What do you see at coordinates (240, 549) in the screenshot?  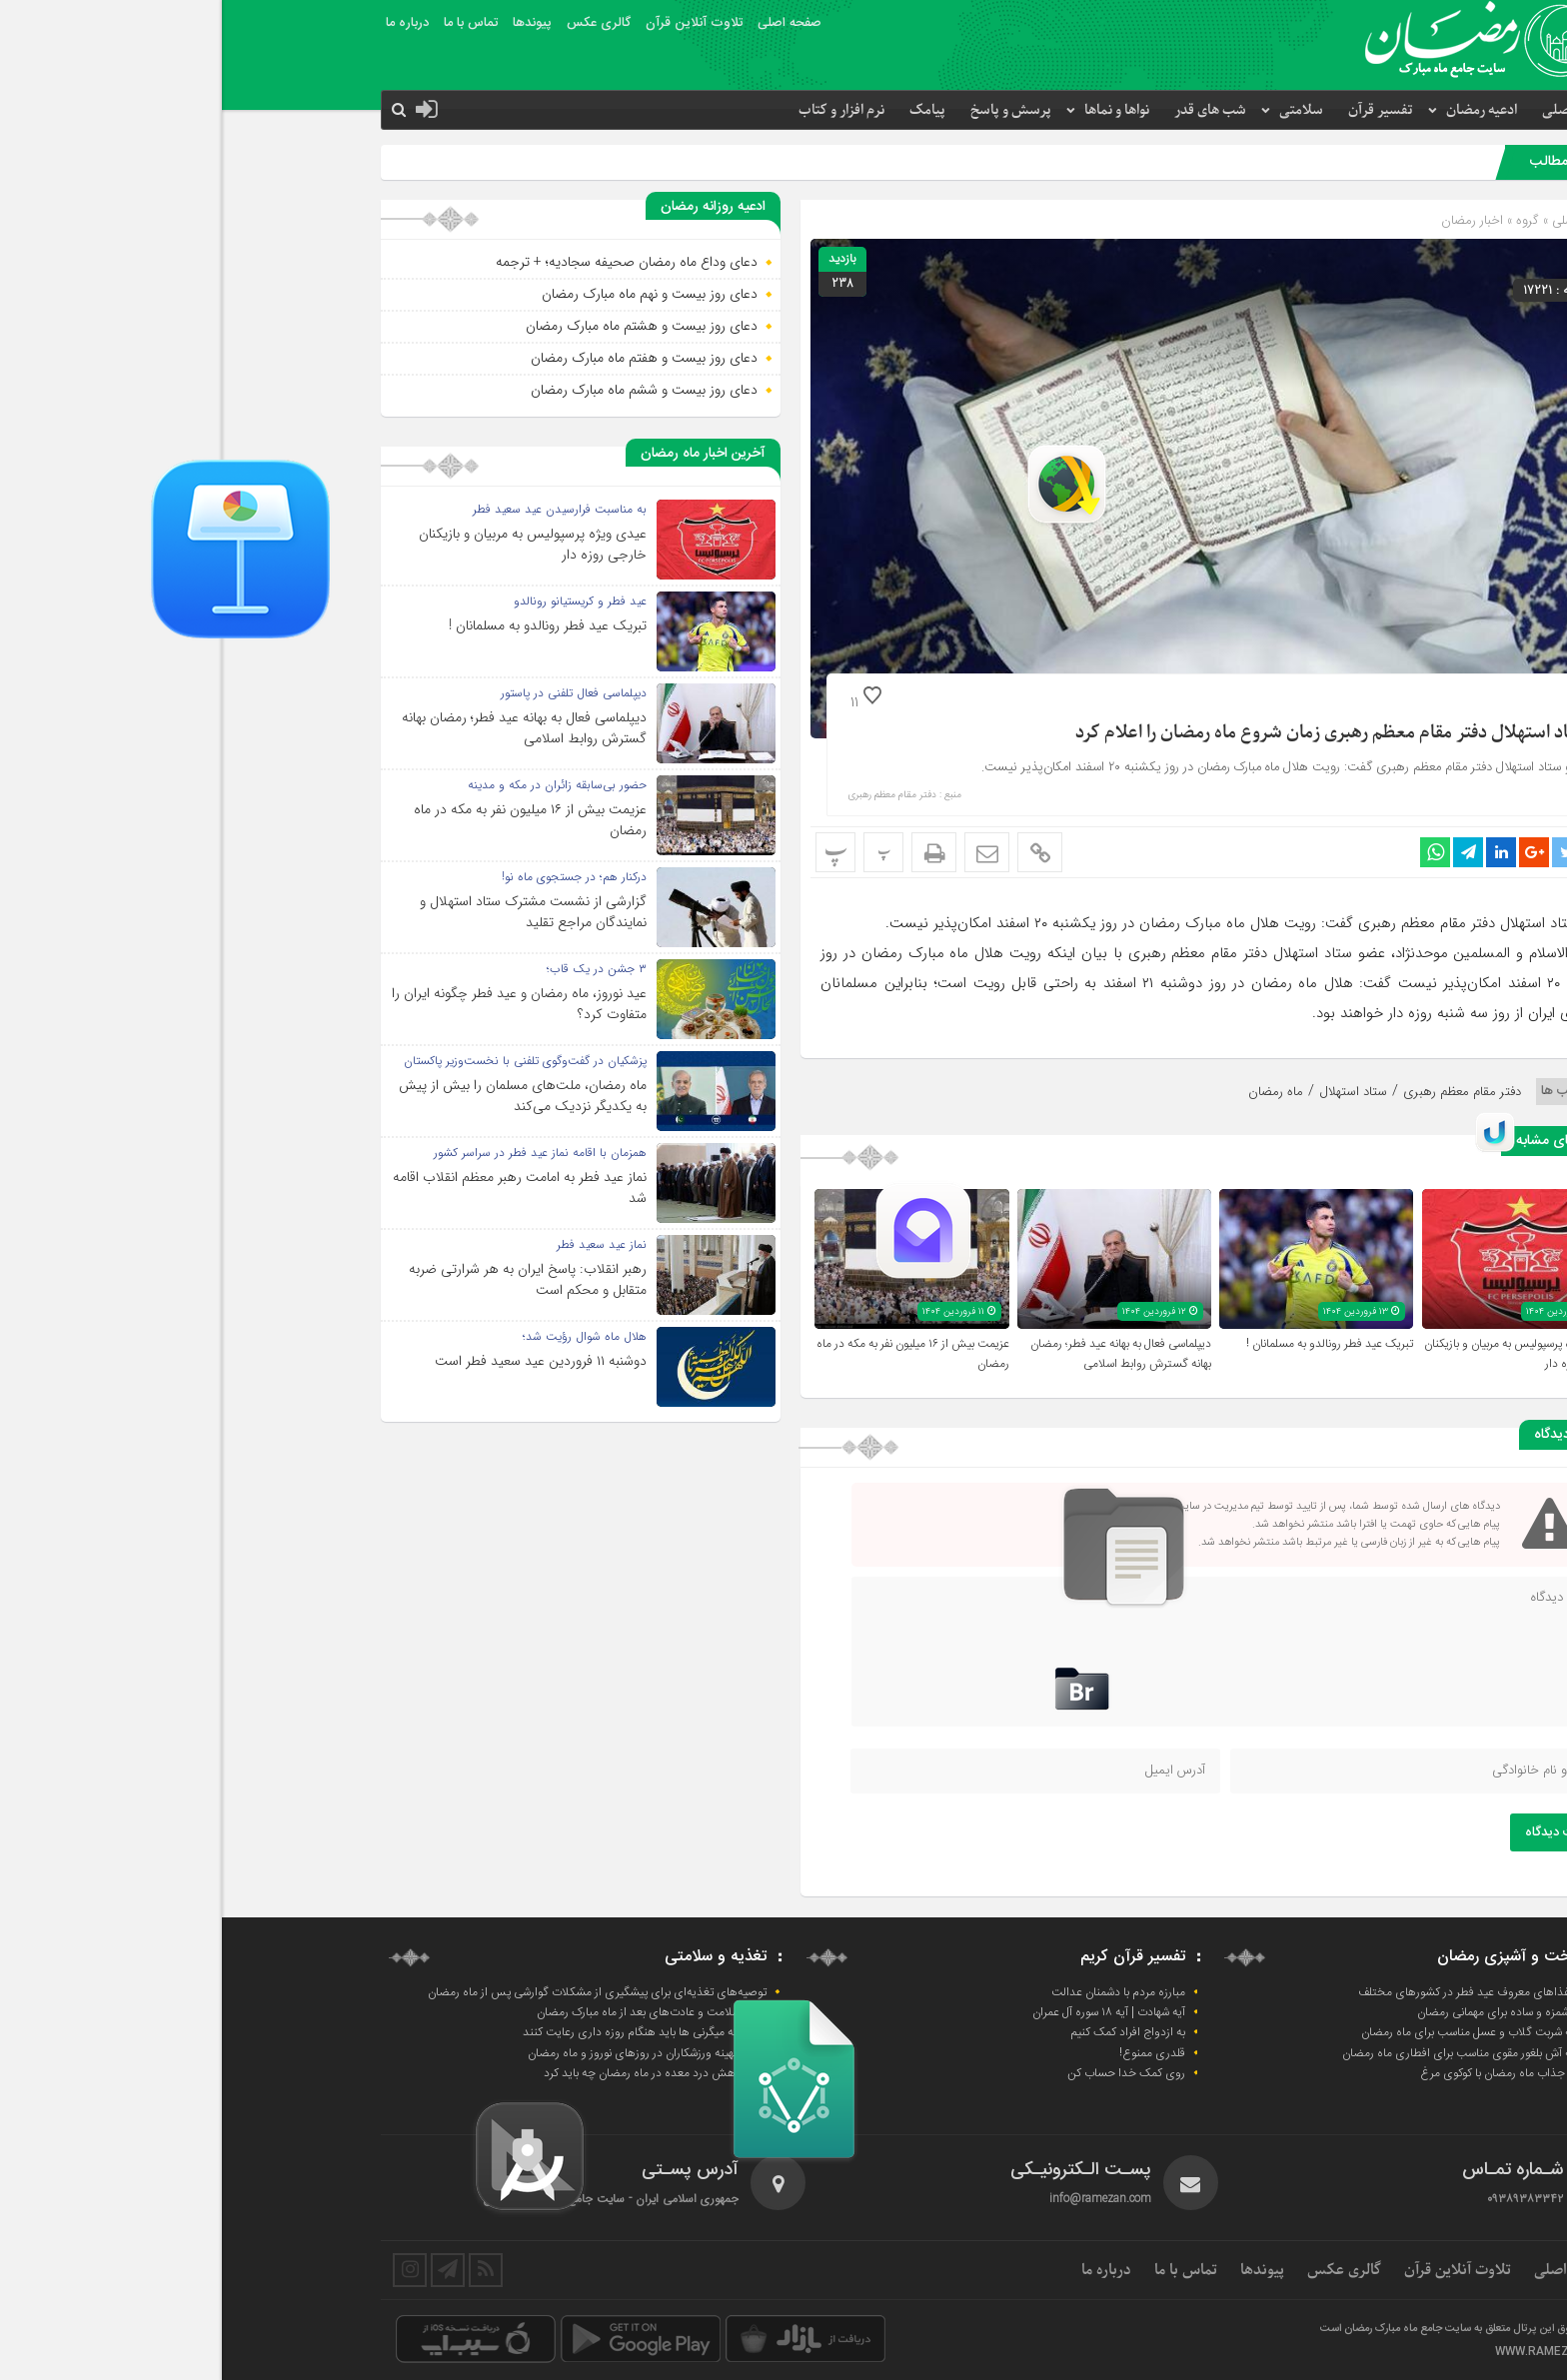 I see `open keynote to create or edit presentations` at bounding box center [240, 549].